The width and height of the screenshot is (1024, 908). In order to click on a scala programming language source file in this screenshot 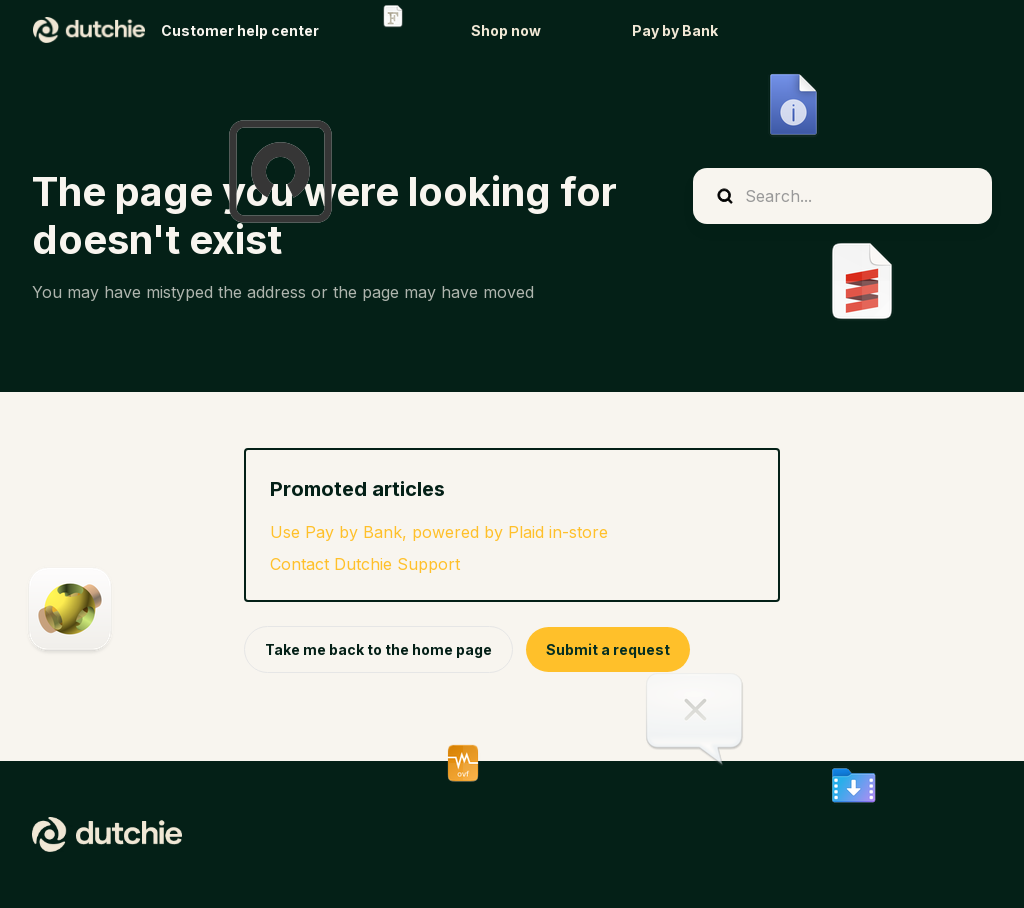, I will do `click(862, 281)`.